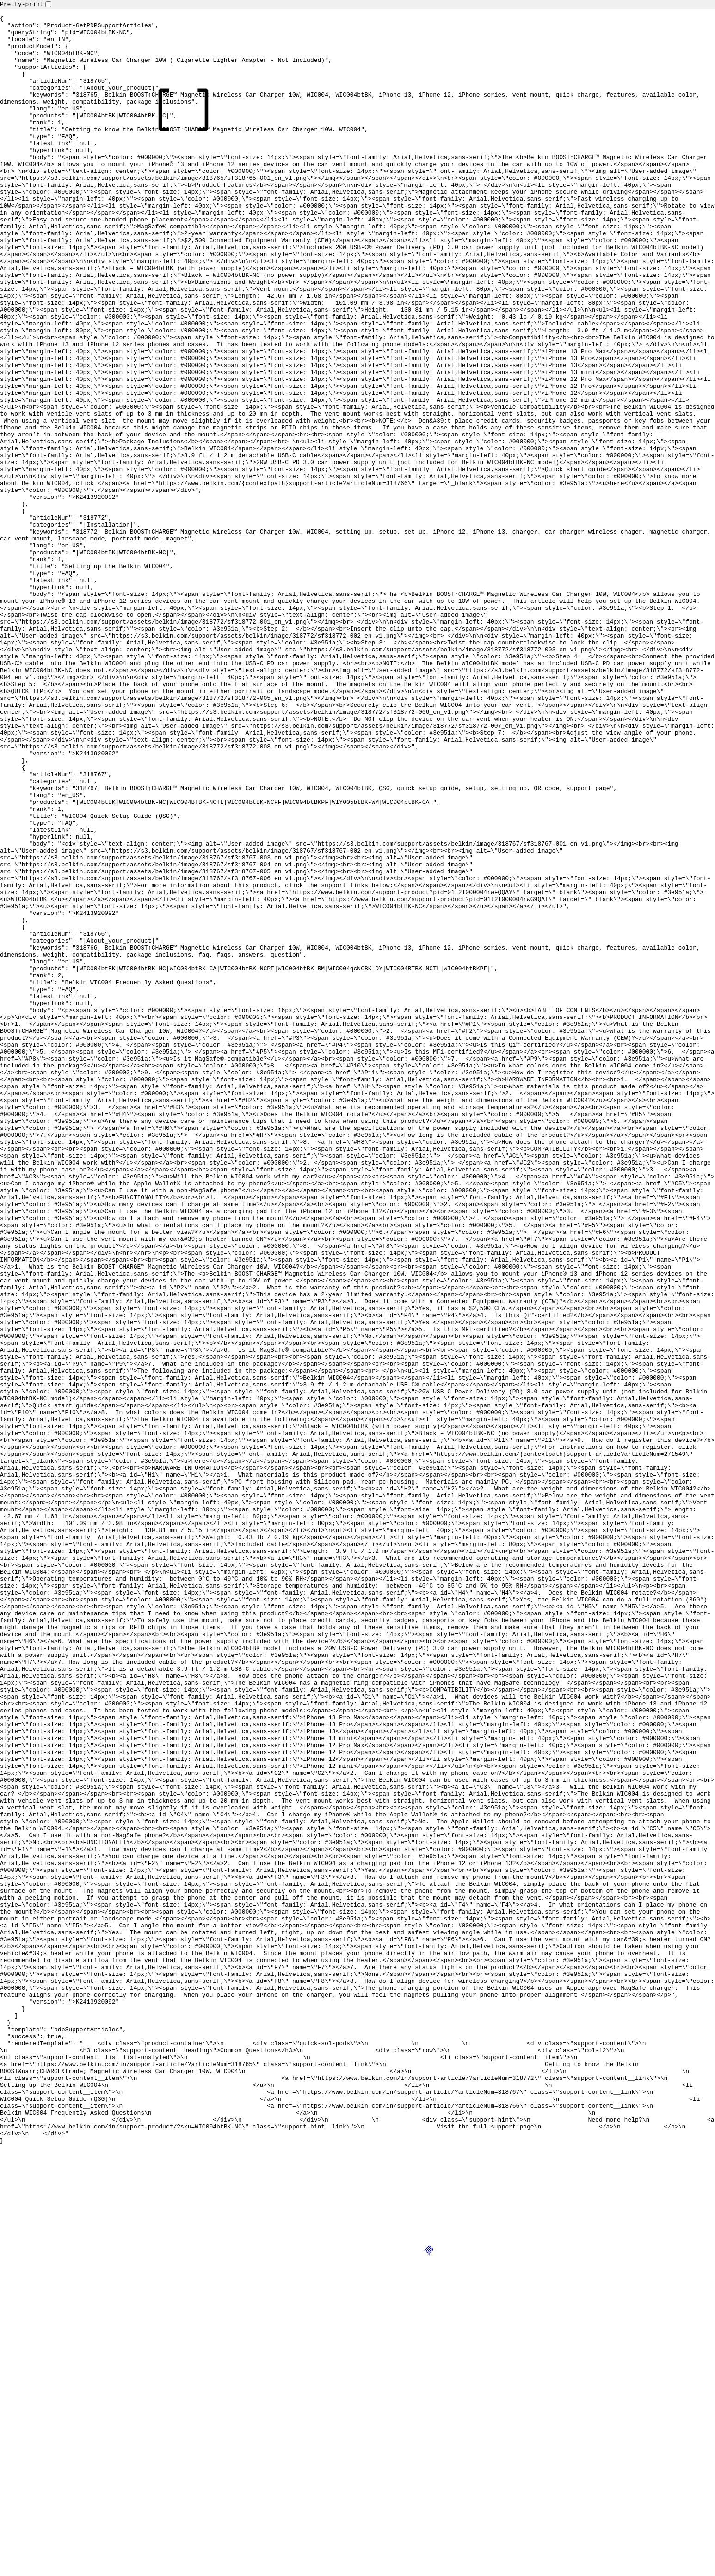 Image resolution: width=715 pixels, height=2576 pixels. I want to click on connect to model context protocol services, so click(429, 2251).